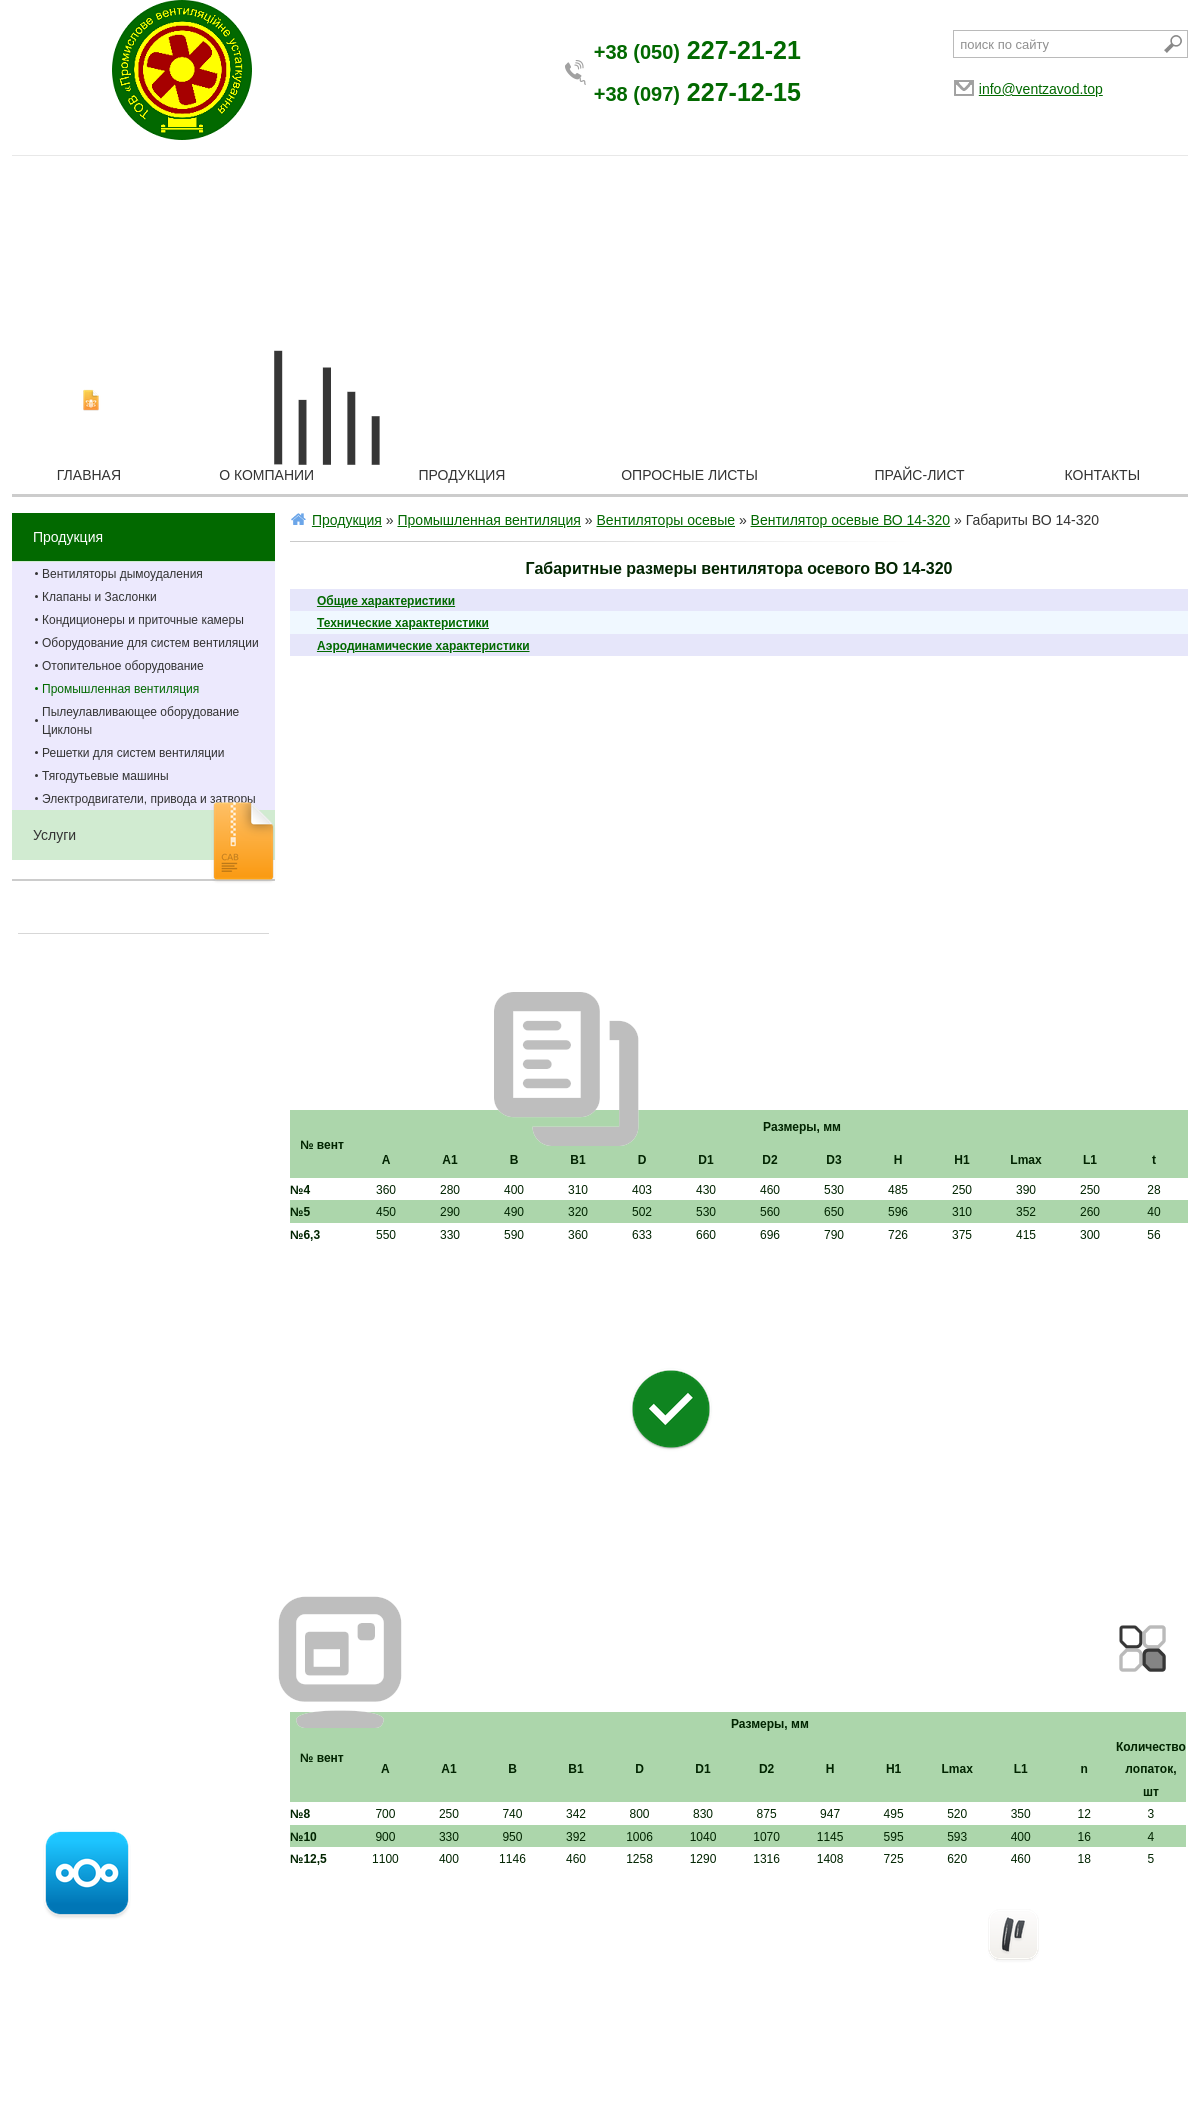  What do you see at coordinates (331, 408) in the screenshot?
I see `adjust audio equalizer settings` at bounding box center [331, 408].